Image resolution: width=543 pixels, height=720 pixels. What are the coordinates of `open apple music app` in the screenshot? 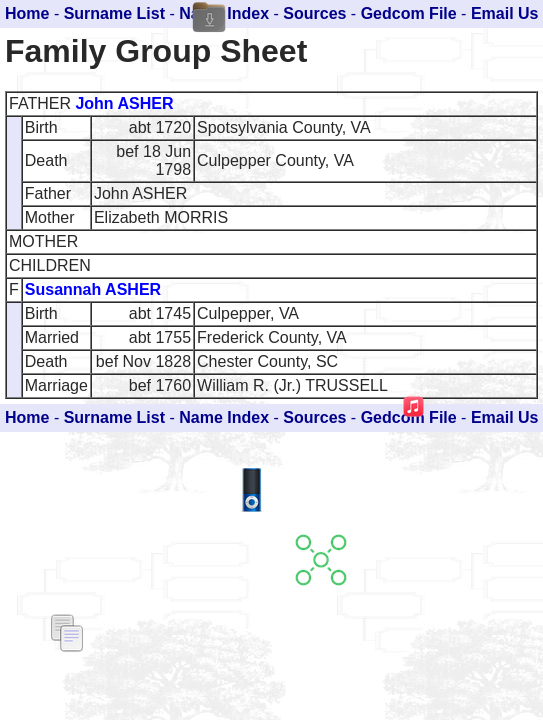 It's located at (413, 406).